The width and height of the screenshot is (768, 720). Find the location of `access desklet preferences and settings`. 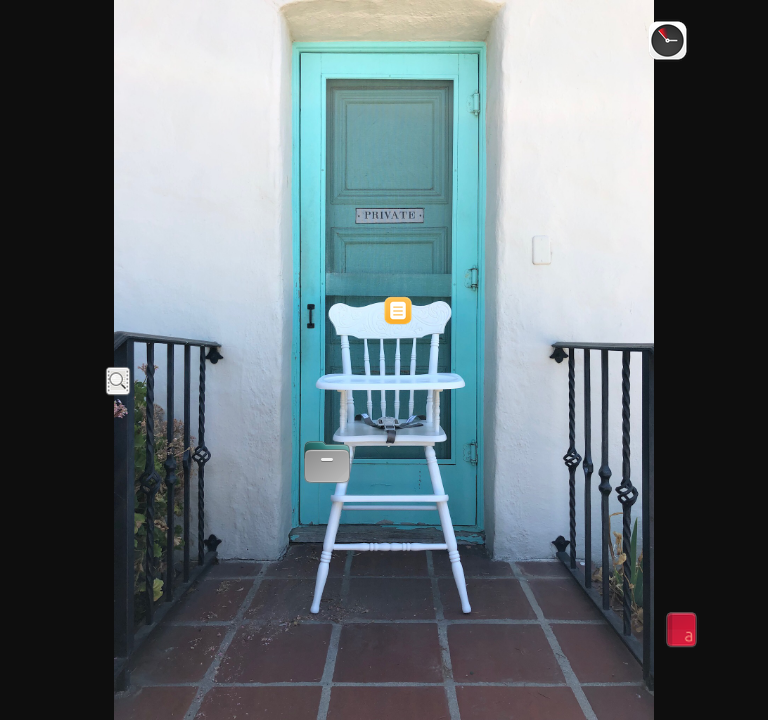

access desklet preferences and settings is located at coordinates (398, 311).